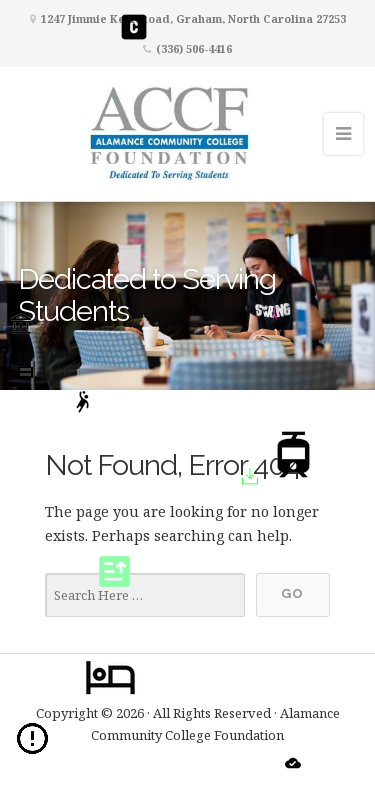 The image size is (375, 794). Describe the element at coordinates (25, 372) in the screenshot. I see `switch to stream or list view` at that location.